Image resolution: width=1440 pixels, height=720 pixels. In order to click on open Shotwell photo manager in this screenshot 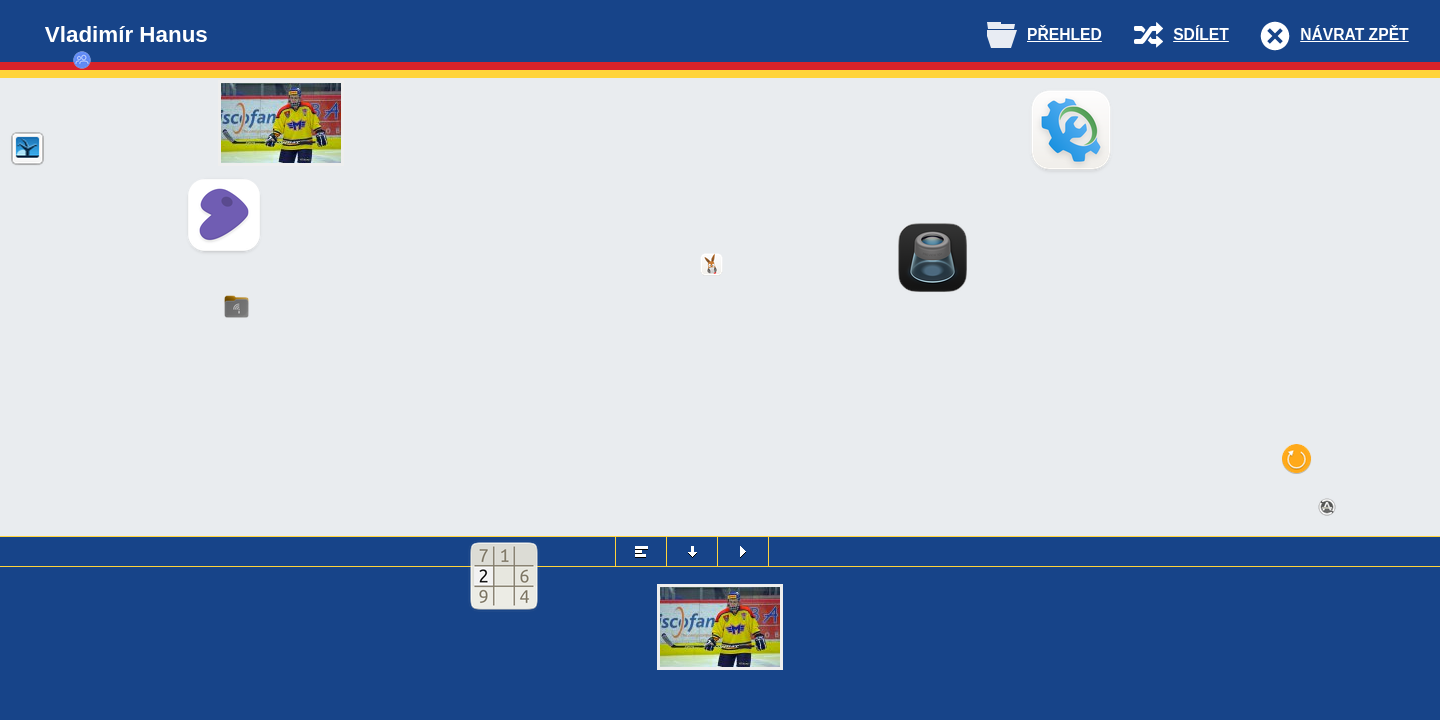, I will do `click(27, 148)`.